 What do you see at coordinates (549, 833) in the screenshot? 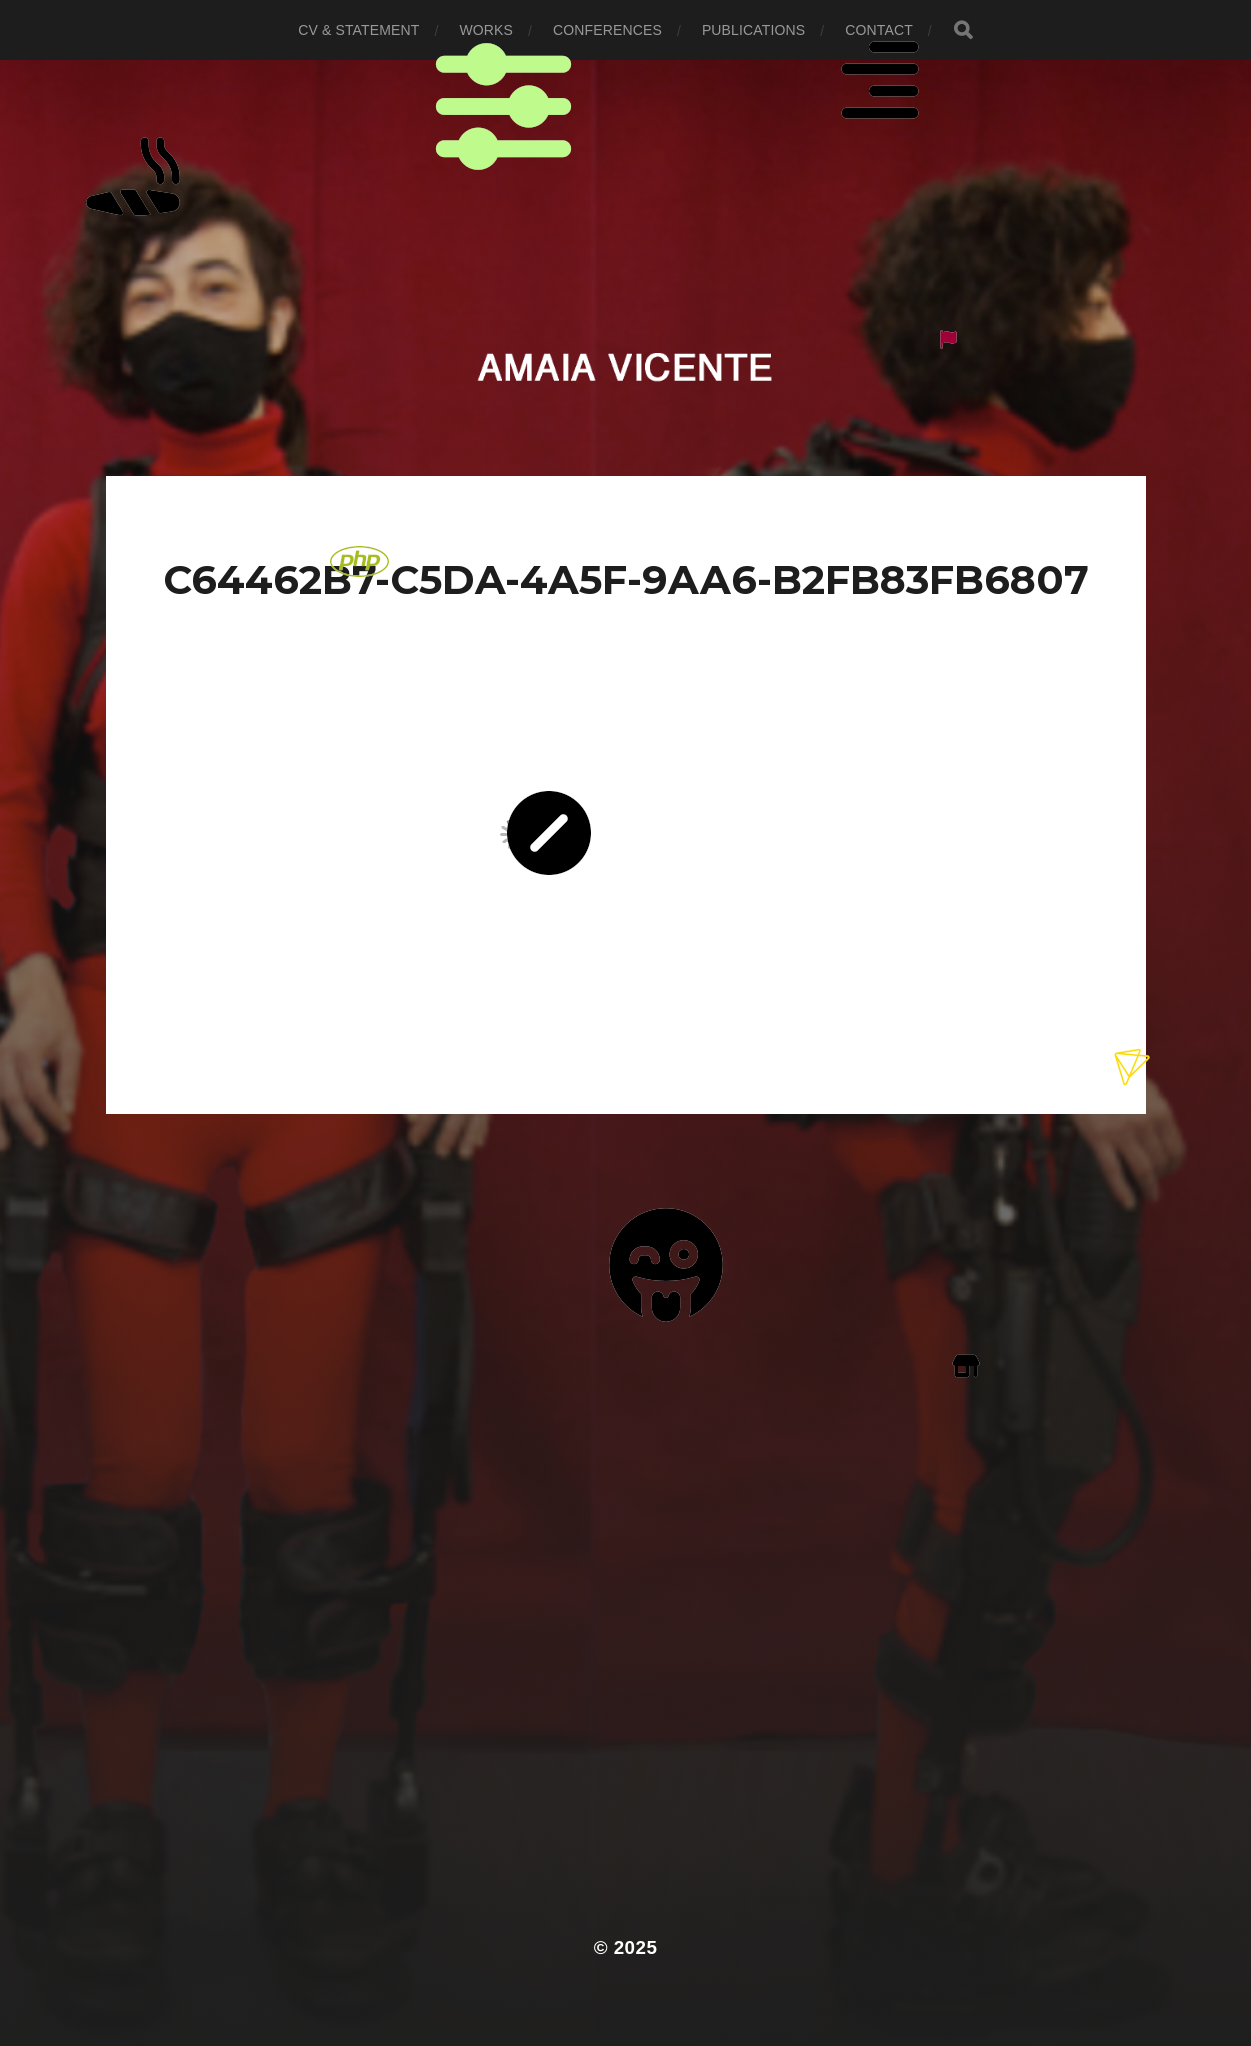
I see `skip or bypass a step in a workflow` at bounding box center [549, 833].